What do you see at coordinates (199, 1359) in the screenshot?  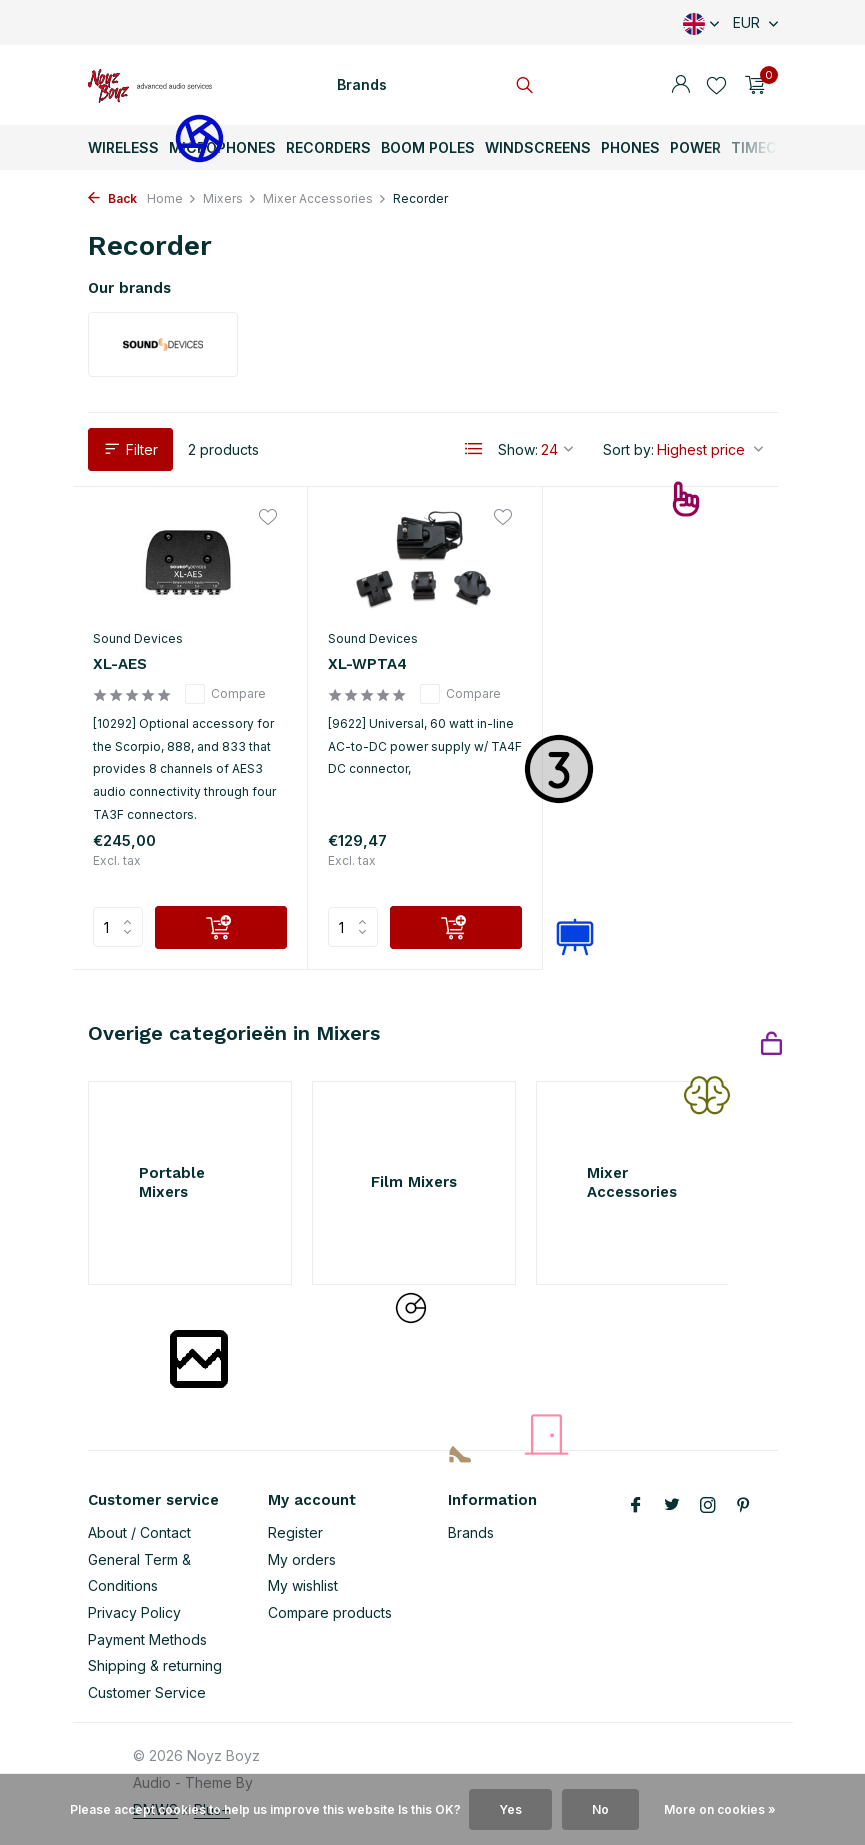 I see `indicates an image failed to load` at bounding box center [199, 1359].